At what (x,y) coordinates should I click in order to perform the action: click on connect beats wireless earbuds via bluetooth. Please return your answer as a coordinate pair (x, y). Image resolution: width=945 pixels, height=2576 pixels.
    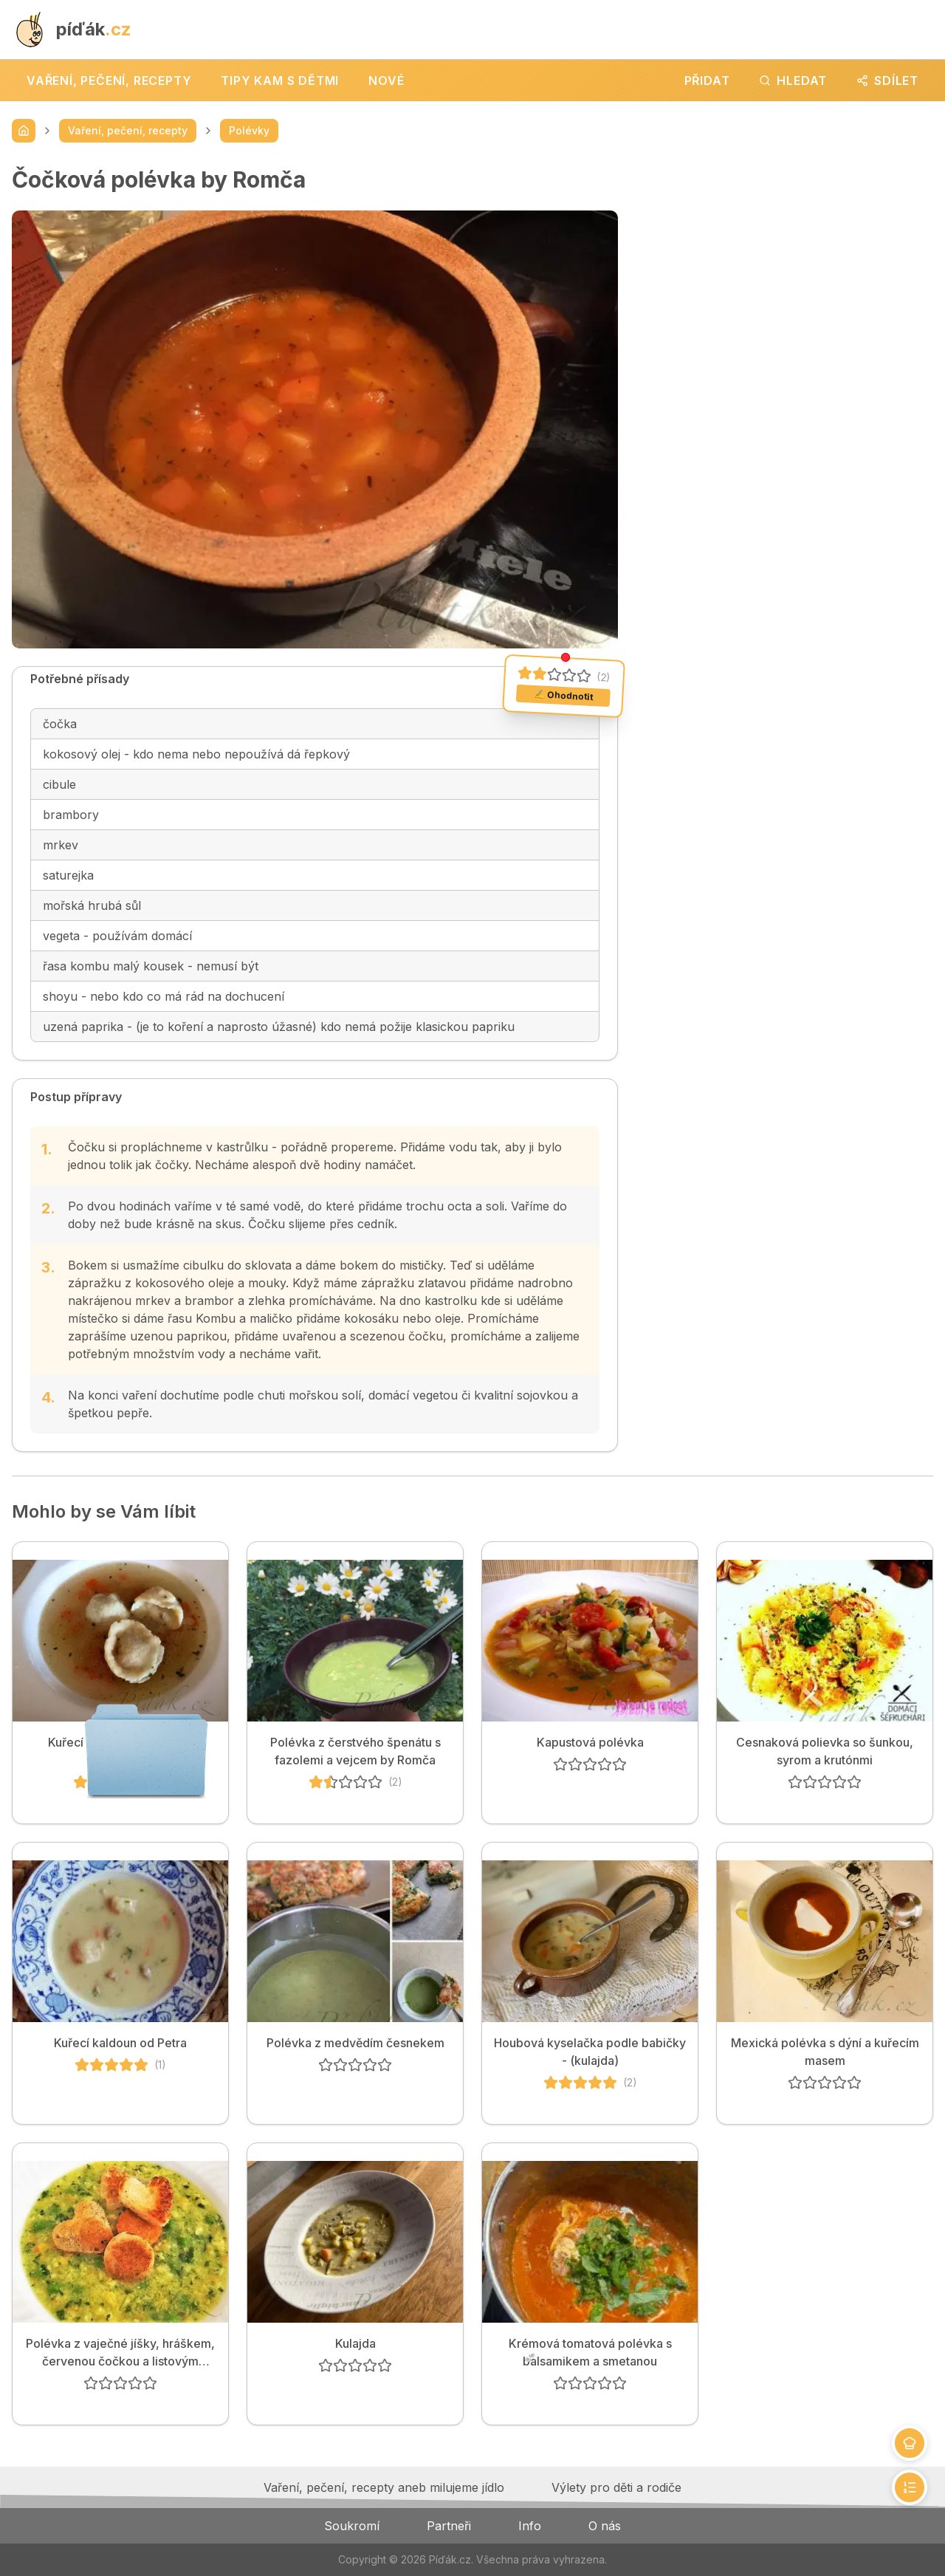
    Looking at the image, I should click on (530, 2357).